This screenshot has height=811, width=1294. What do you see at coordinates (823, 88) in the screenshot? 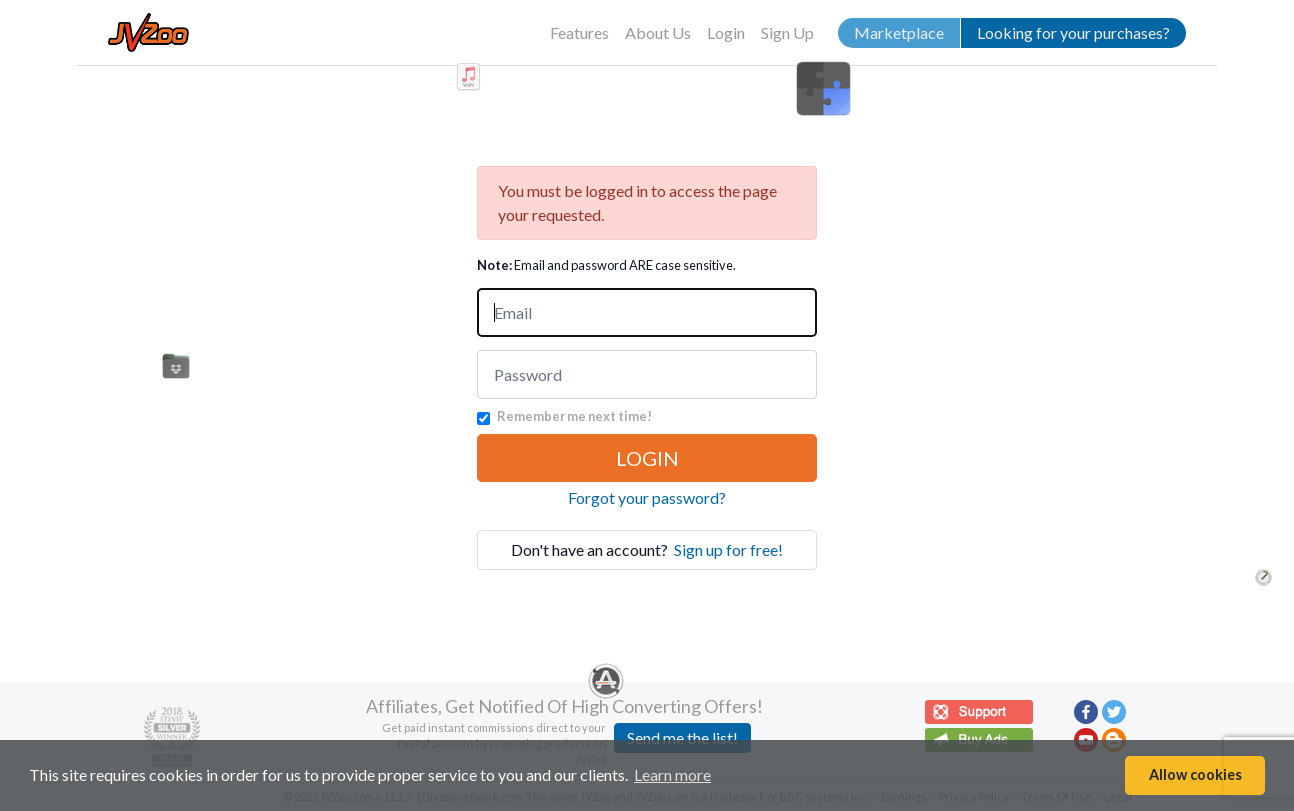
I see `add or manage bluetooth plugins` at bounding box center [823, 88].